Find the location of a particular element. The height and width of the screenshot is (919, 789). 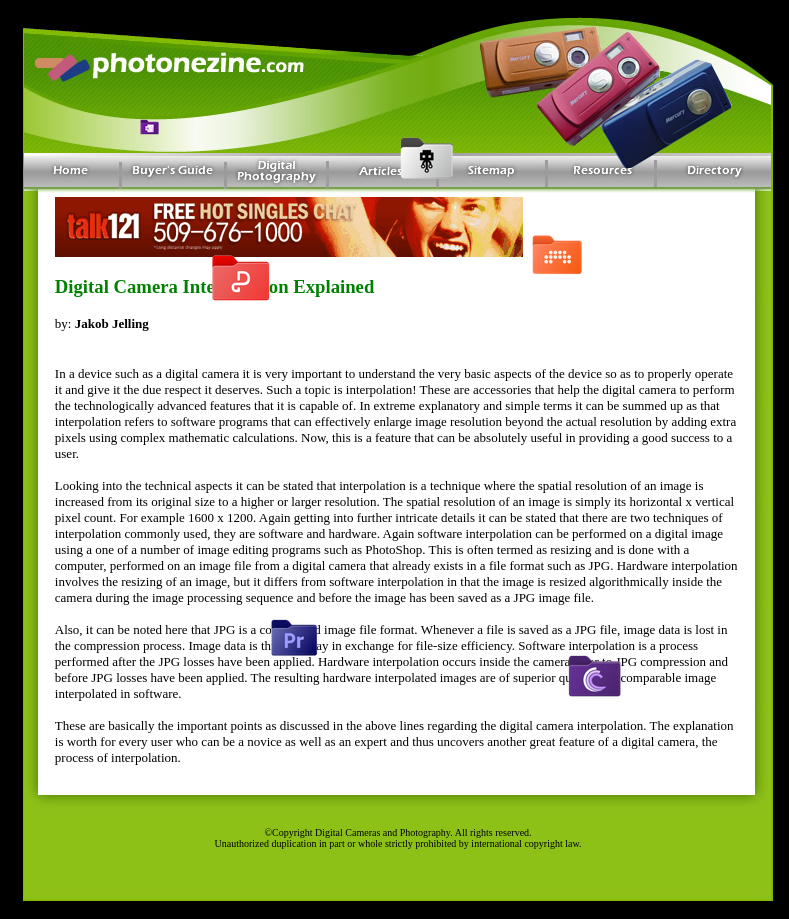

open Bitwig Studio project files folder is located at coordinates (557, 256).